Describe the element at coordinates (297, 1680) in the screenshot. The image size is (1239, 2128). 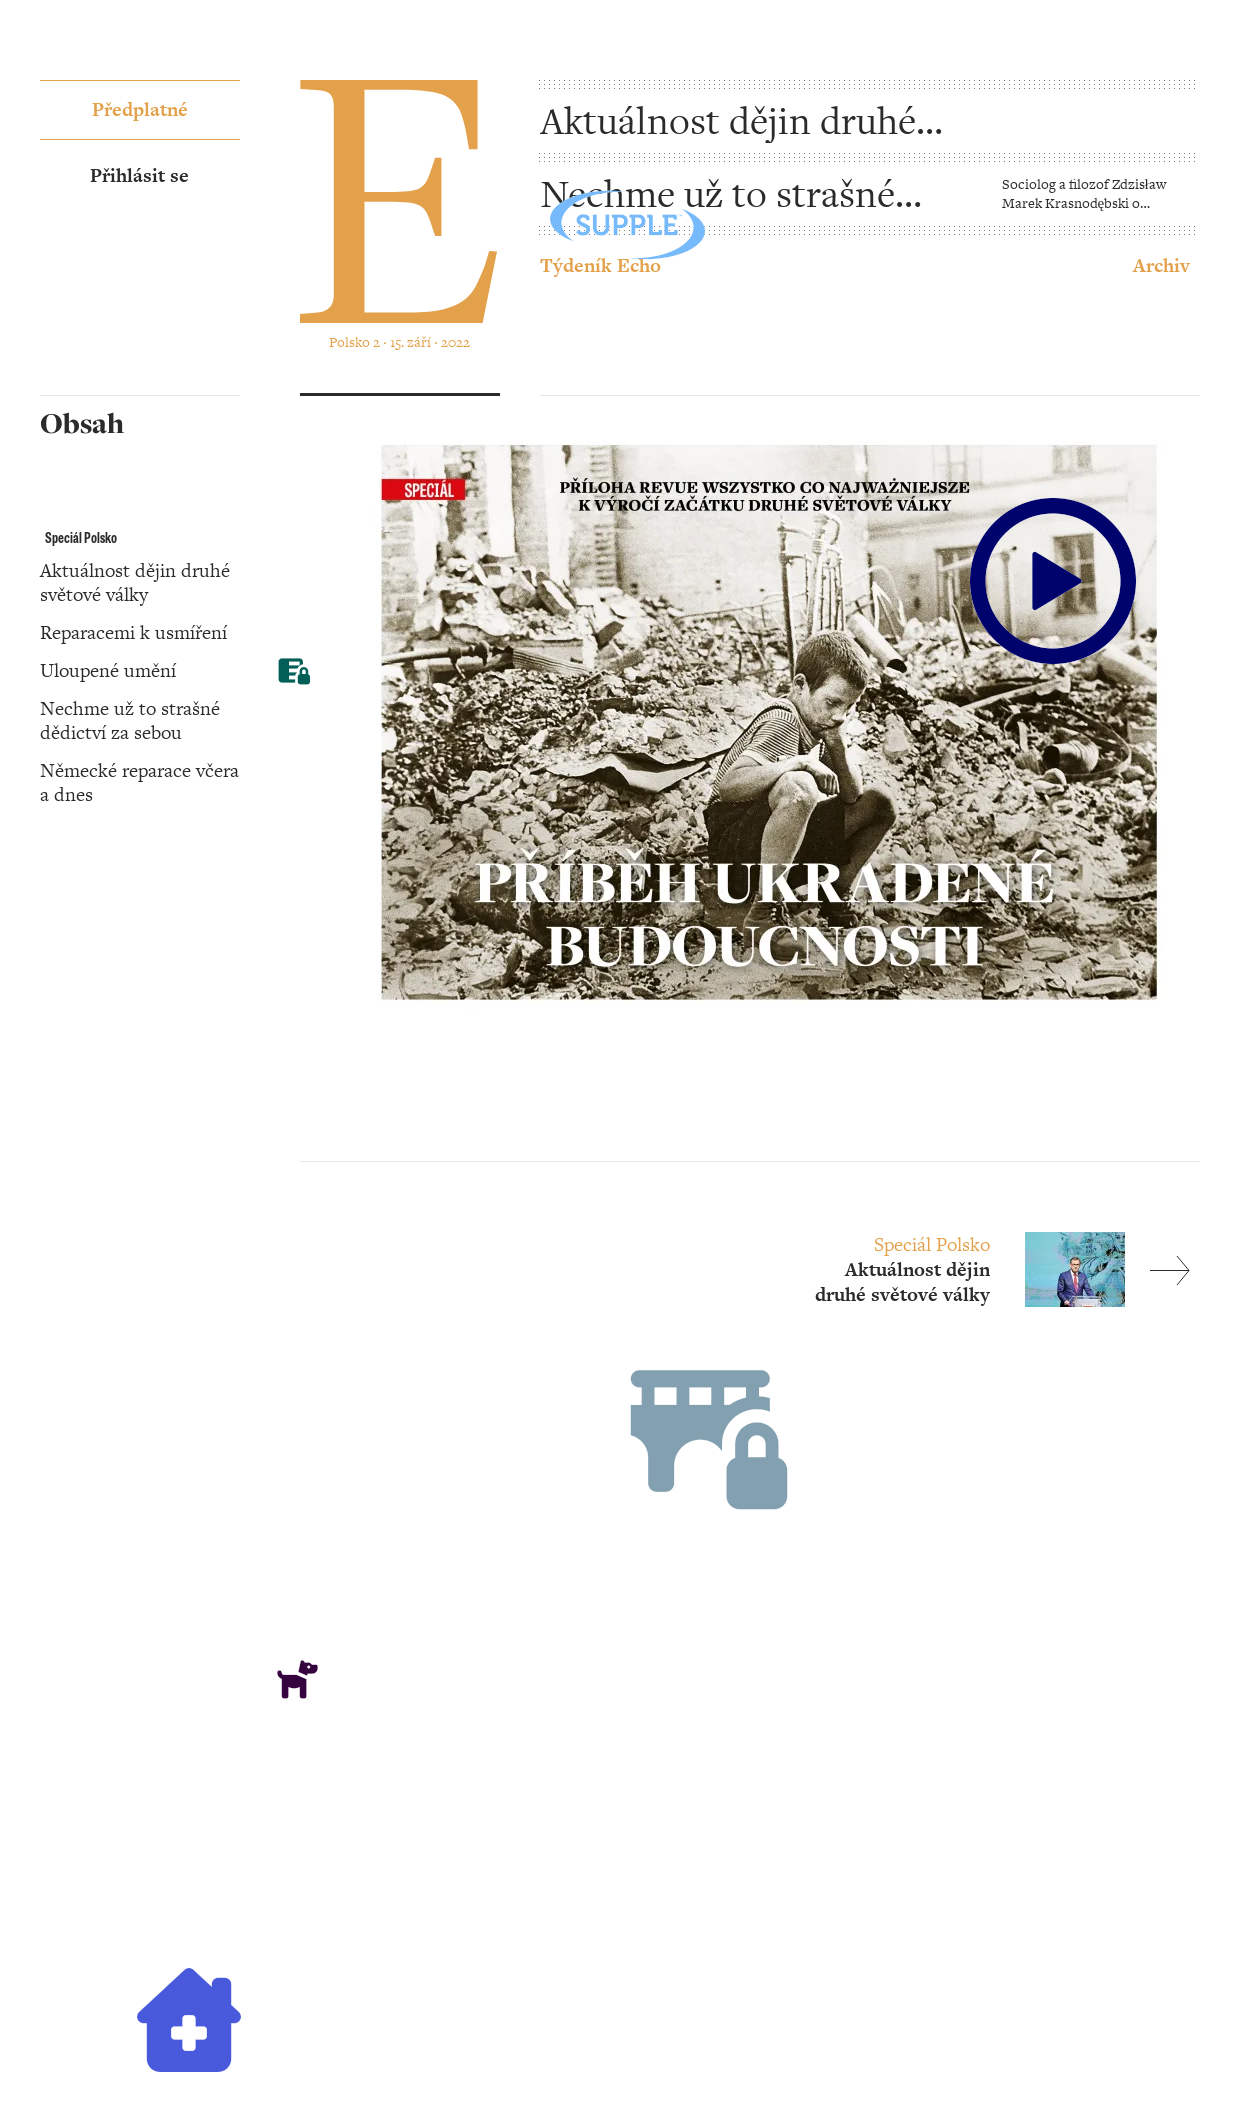
I see `view pet-related services or features` at that location.